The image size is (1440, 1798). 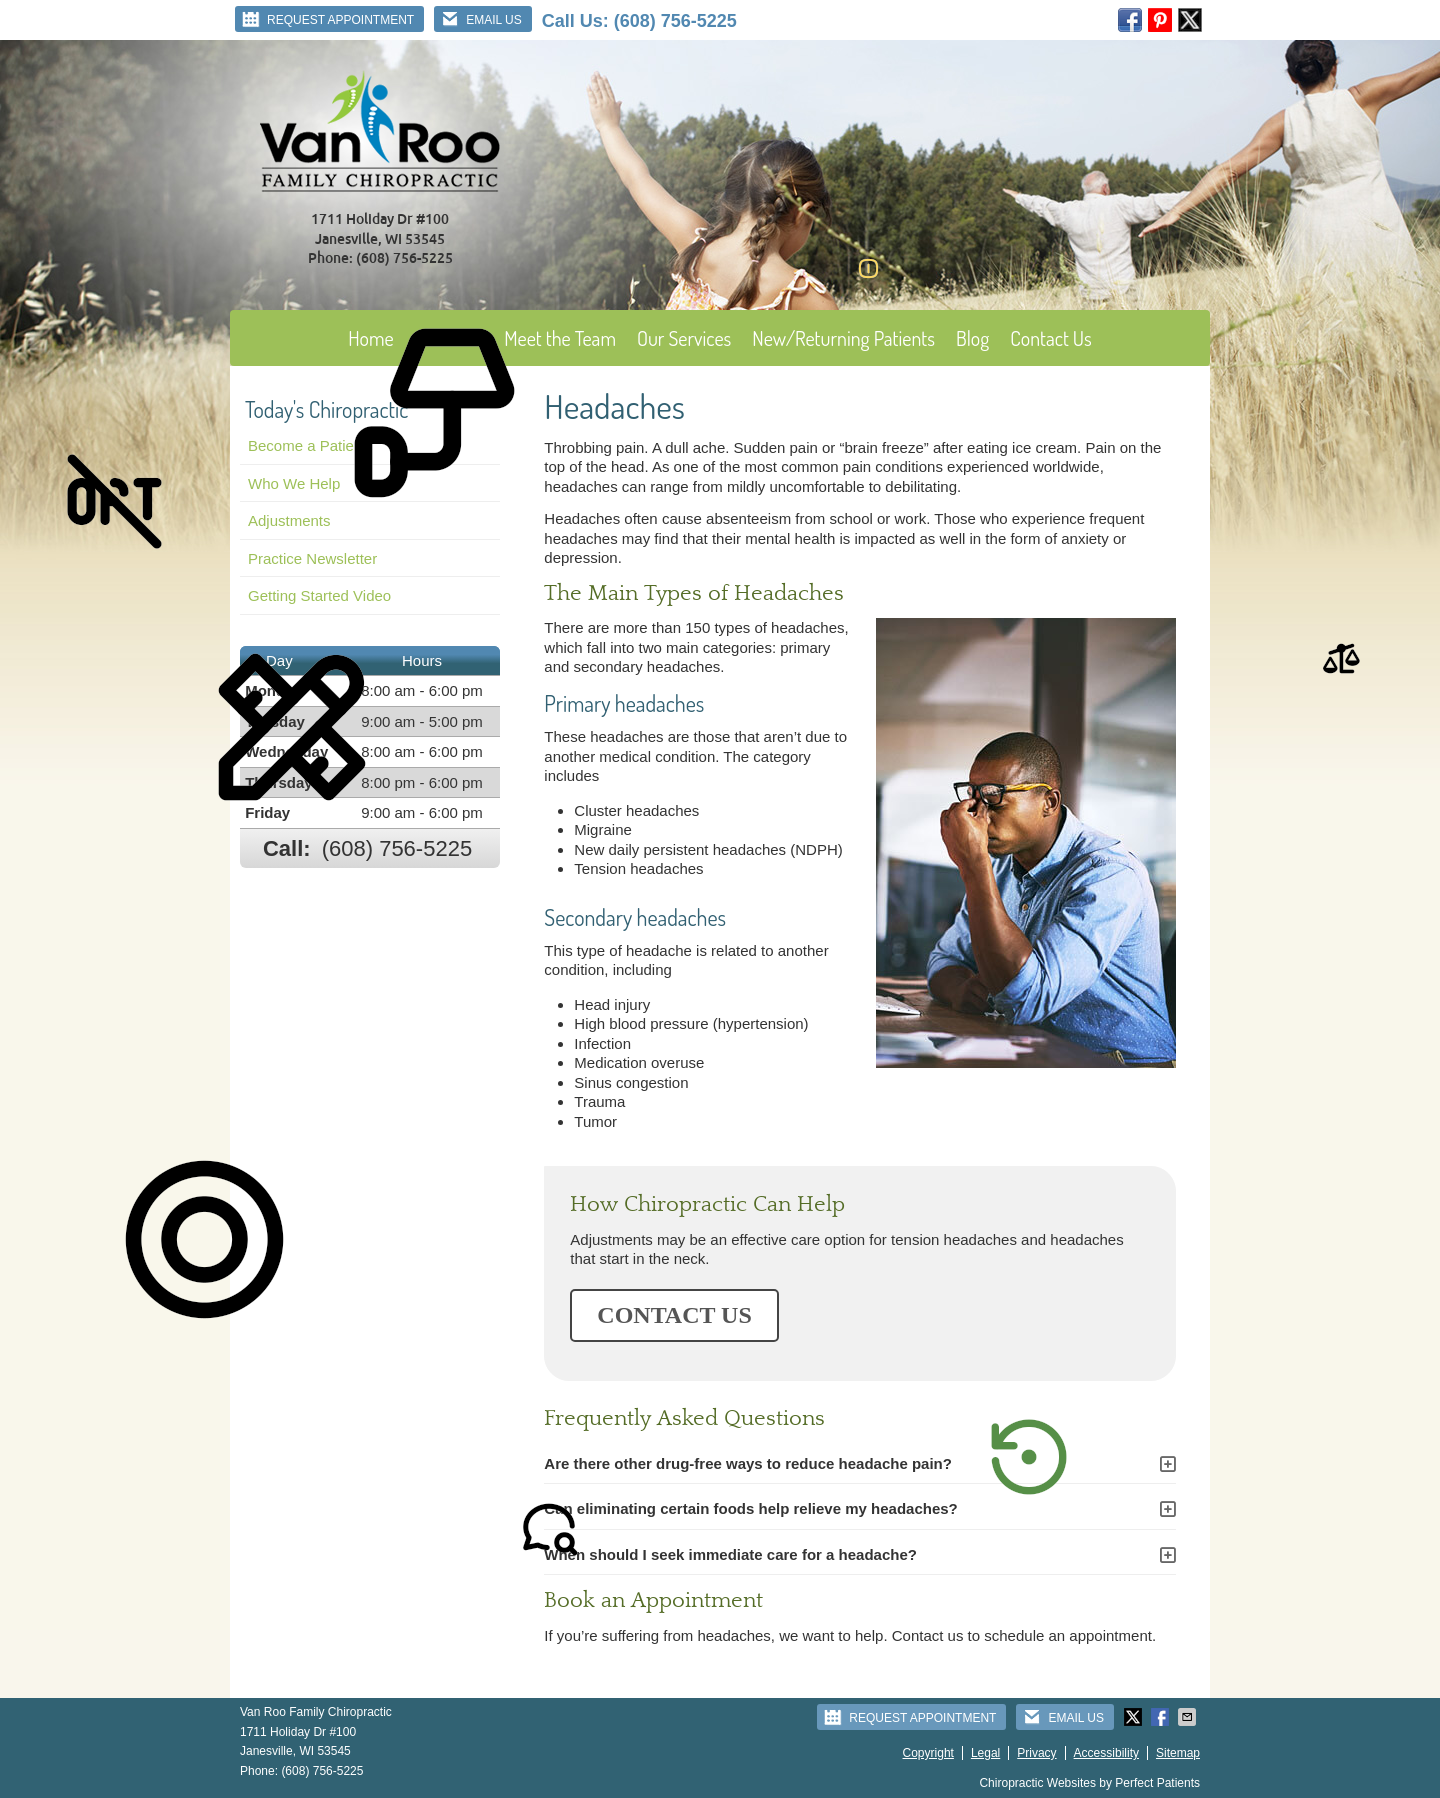 What do you see at coordinates (1029, 1457) in the screenshot?
I see `restore to a previous state` at bounding box center [1029, 1457].